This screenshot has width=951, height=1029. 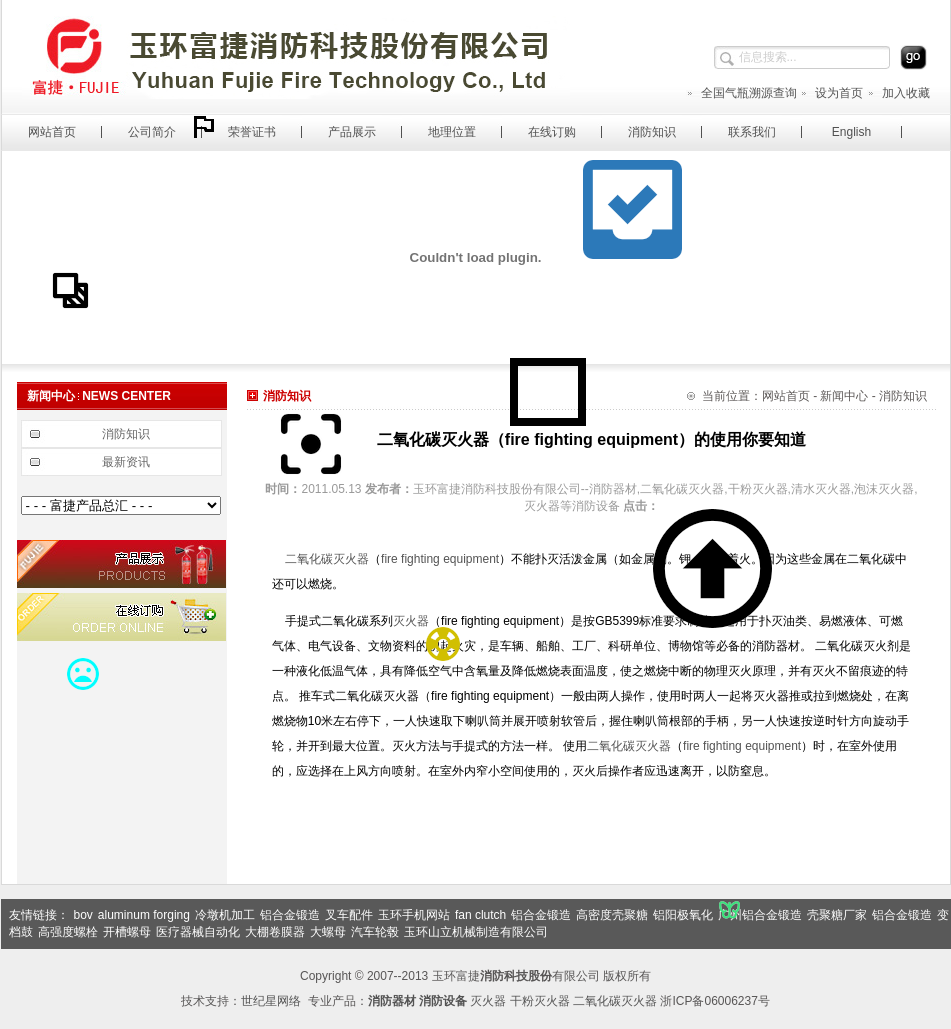 What do you see at coordinates (548, 392) in the screenshot?
I see `crop image to 3:2 aspect ratio` at bounding box center [548, 392].